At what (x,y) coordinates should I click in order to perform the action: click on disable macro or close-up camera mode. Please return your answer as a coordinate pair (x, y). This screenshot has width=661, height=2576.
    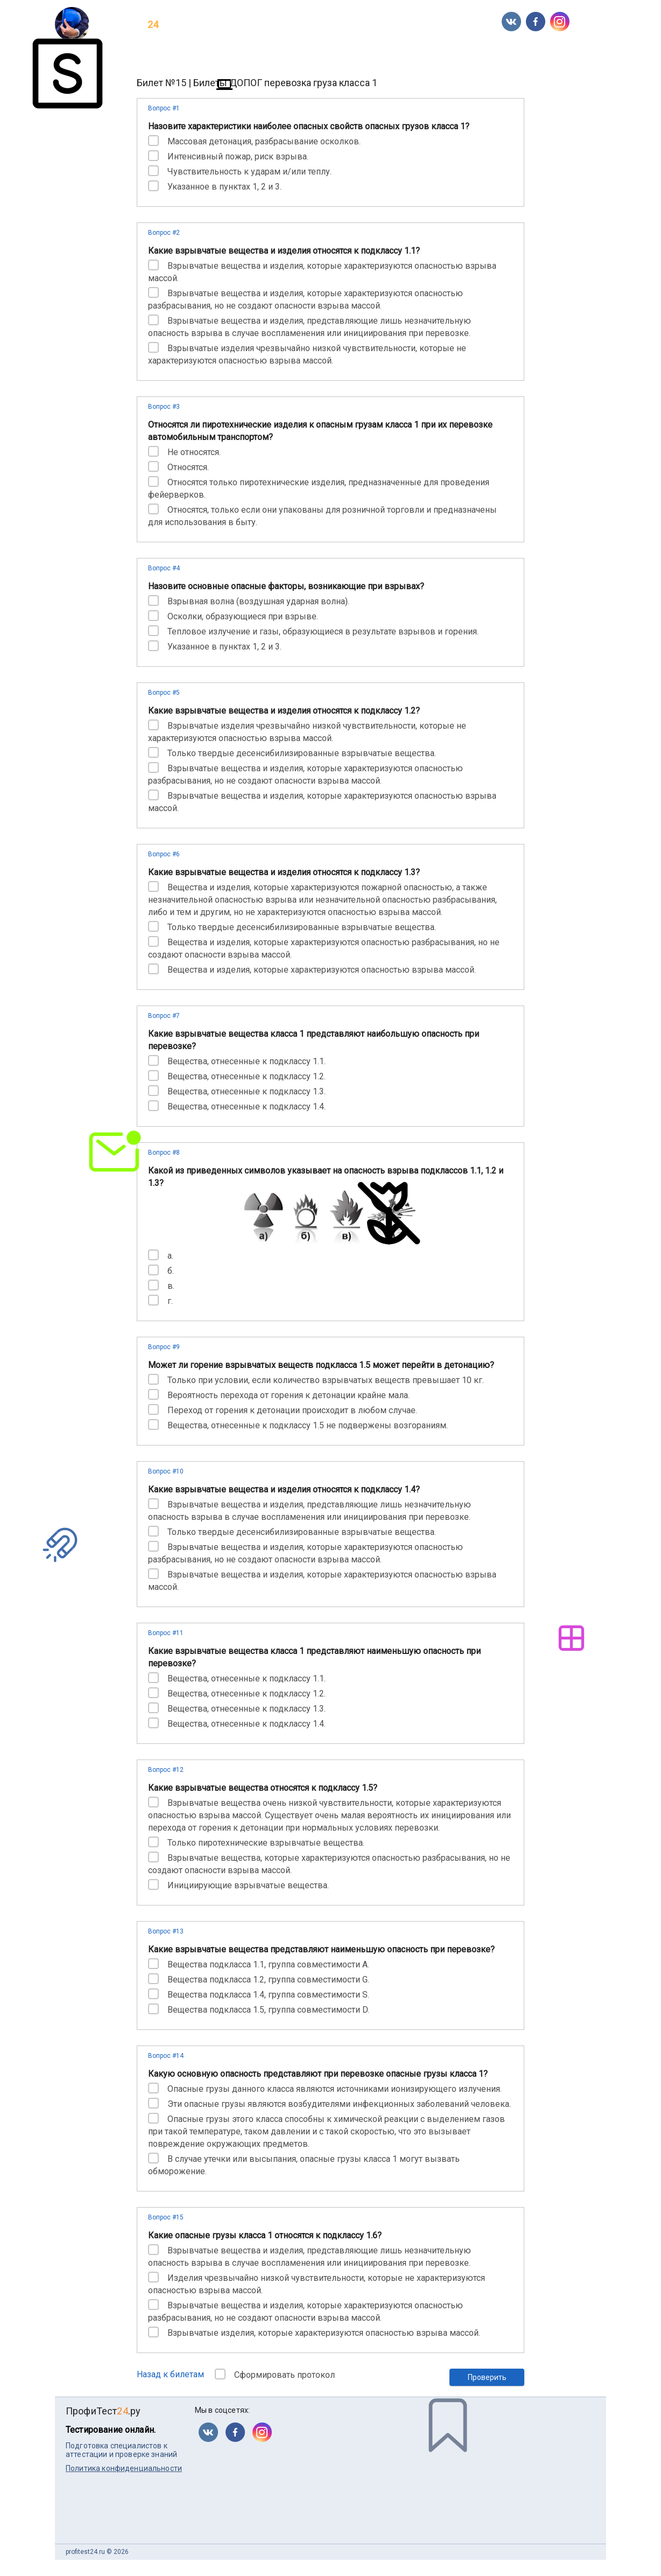
    Looking at the image, I should click on (389, 1213).